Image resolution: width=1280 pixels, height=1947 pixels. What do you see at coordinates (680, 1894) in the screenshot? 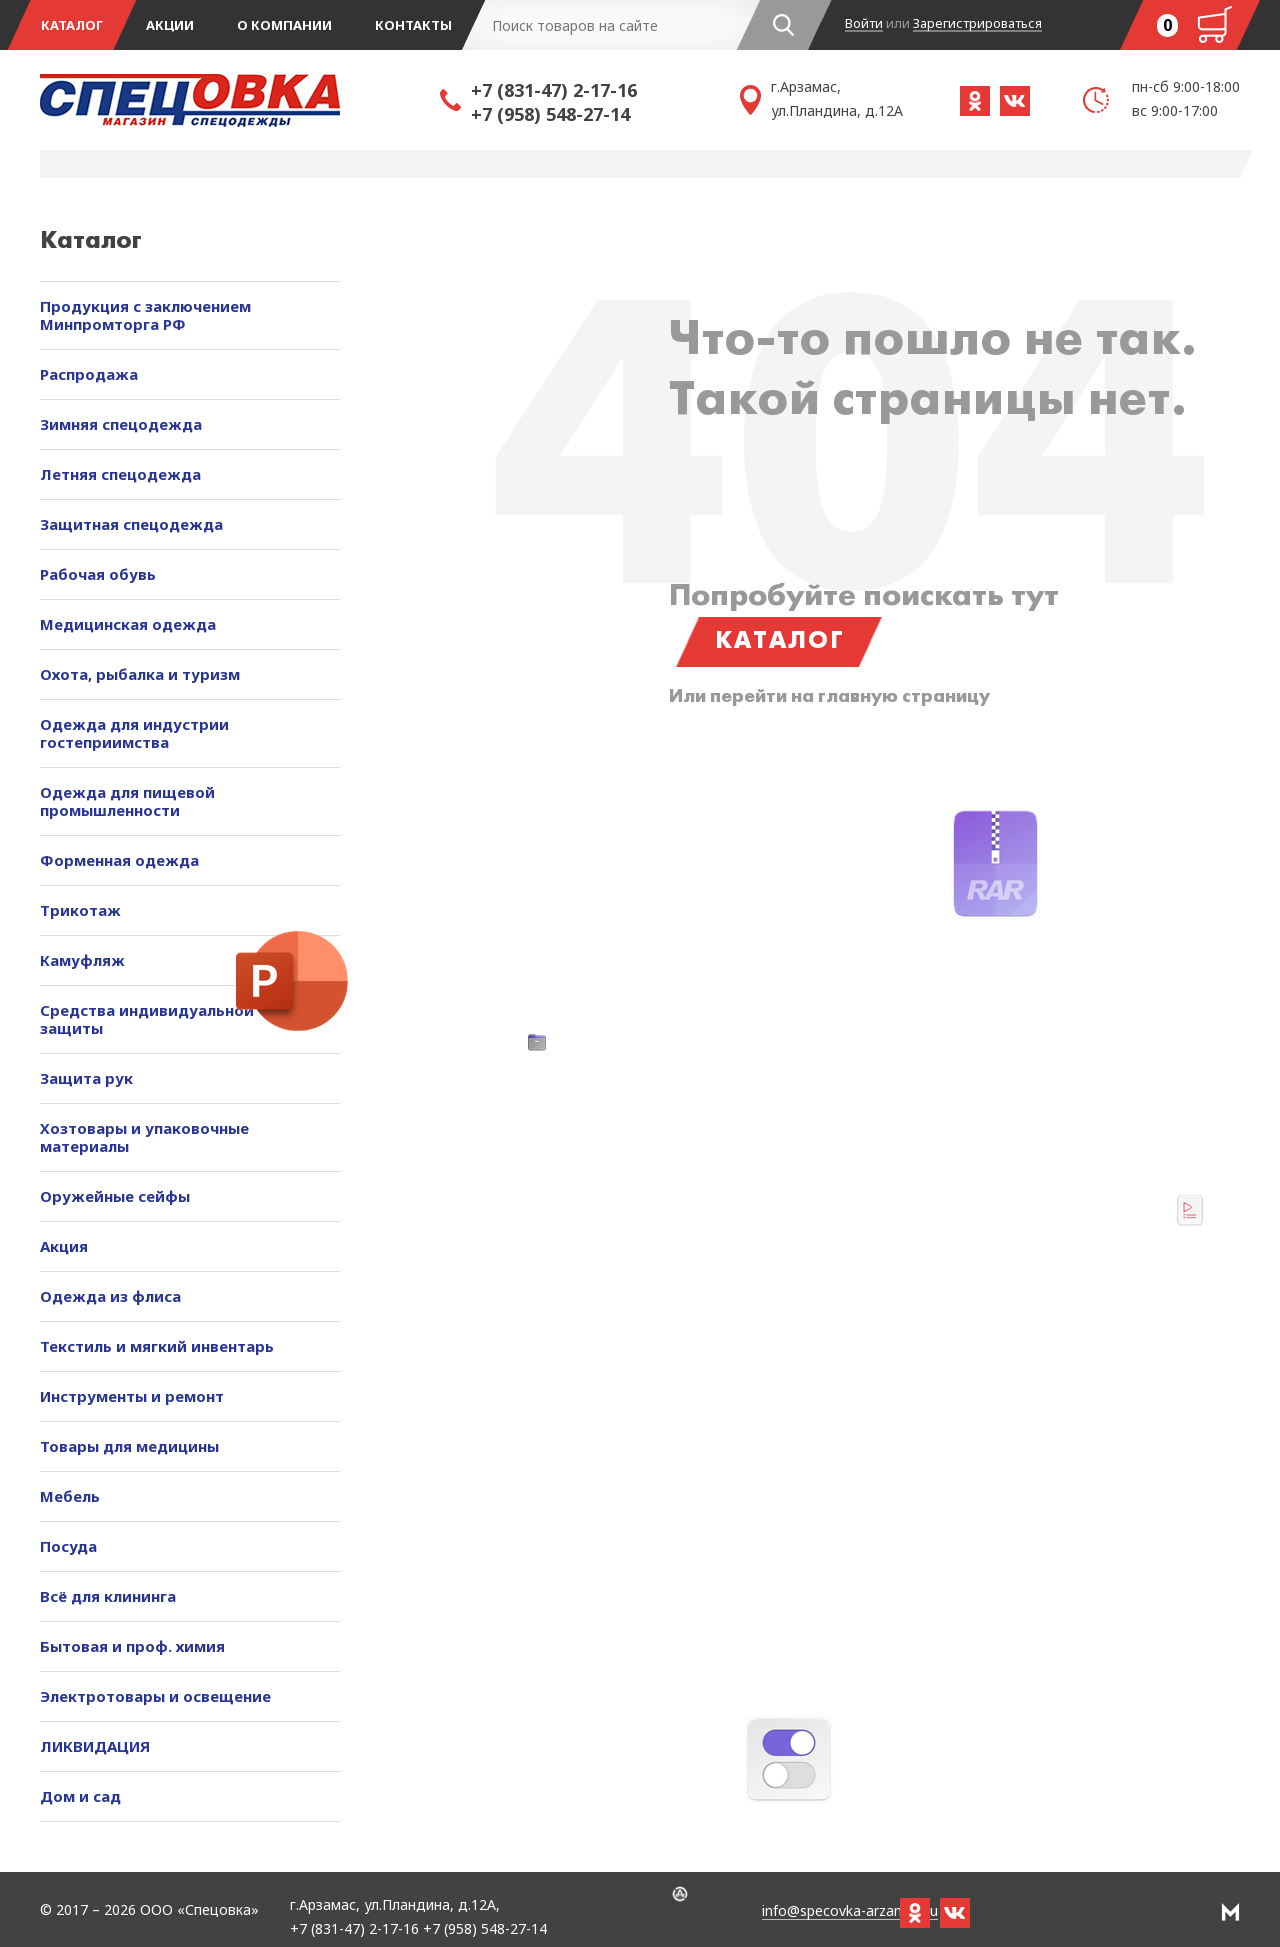
I see `check for available software updates` at bounding box center [680, 1894].